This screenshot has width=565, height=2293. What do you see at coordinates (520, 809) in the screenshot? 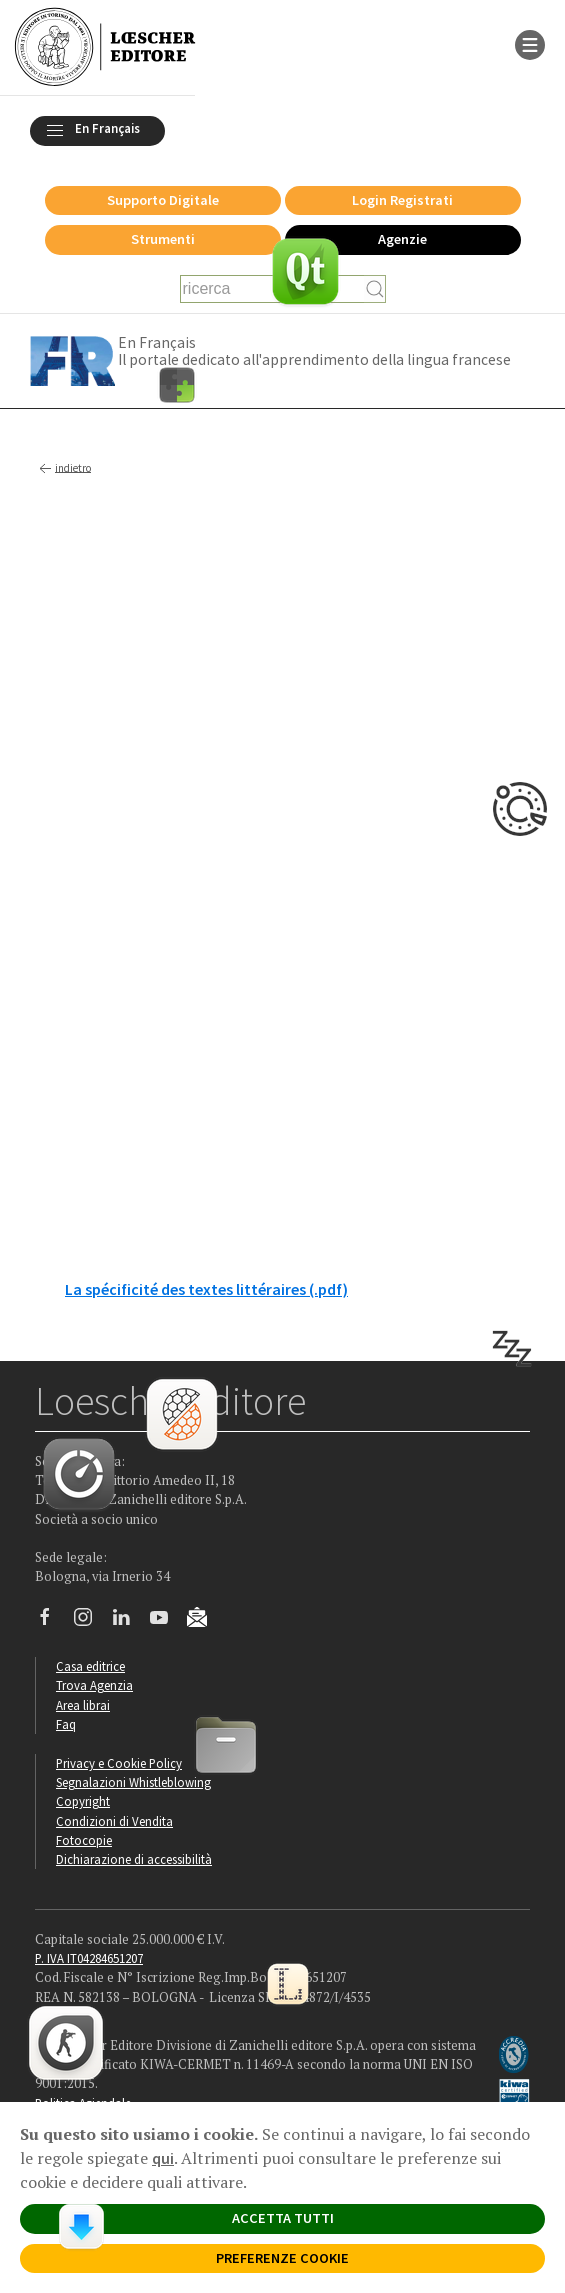
I see `open revolt chat application` at bounding box center [520, 809].